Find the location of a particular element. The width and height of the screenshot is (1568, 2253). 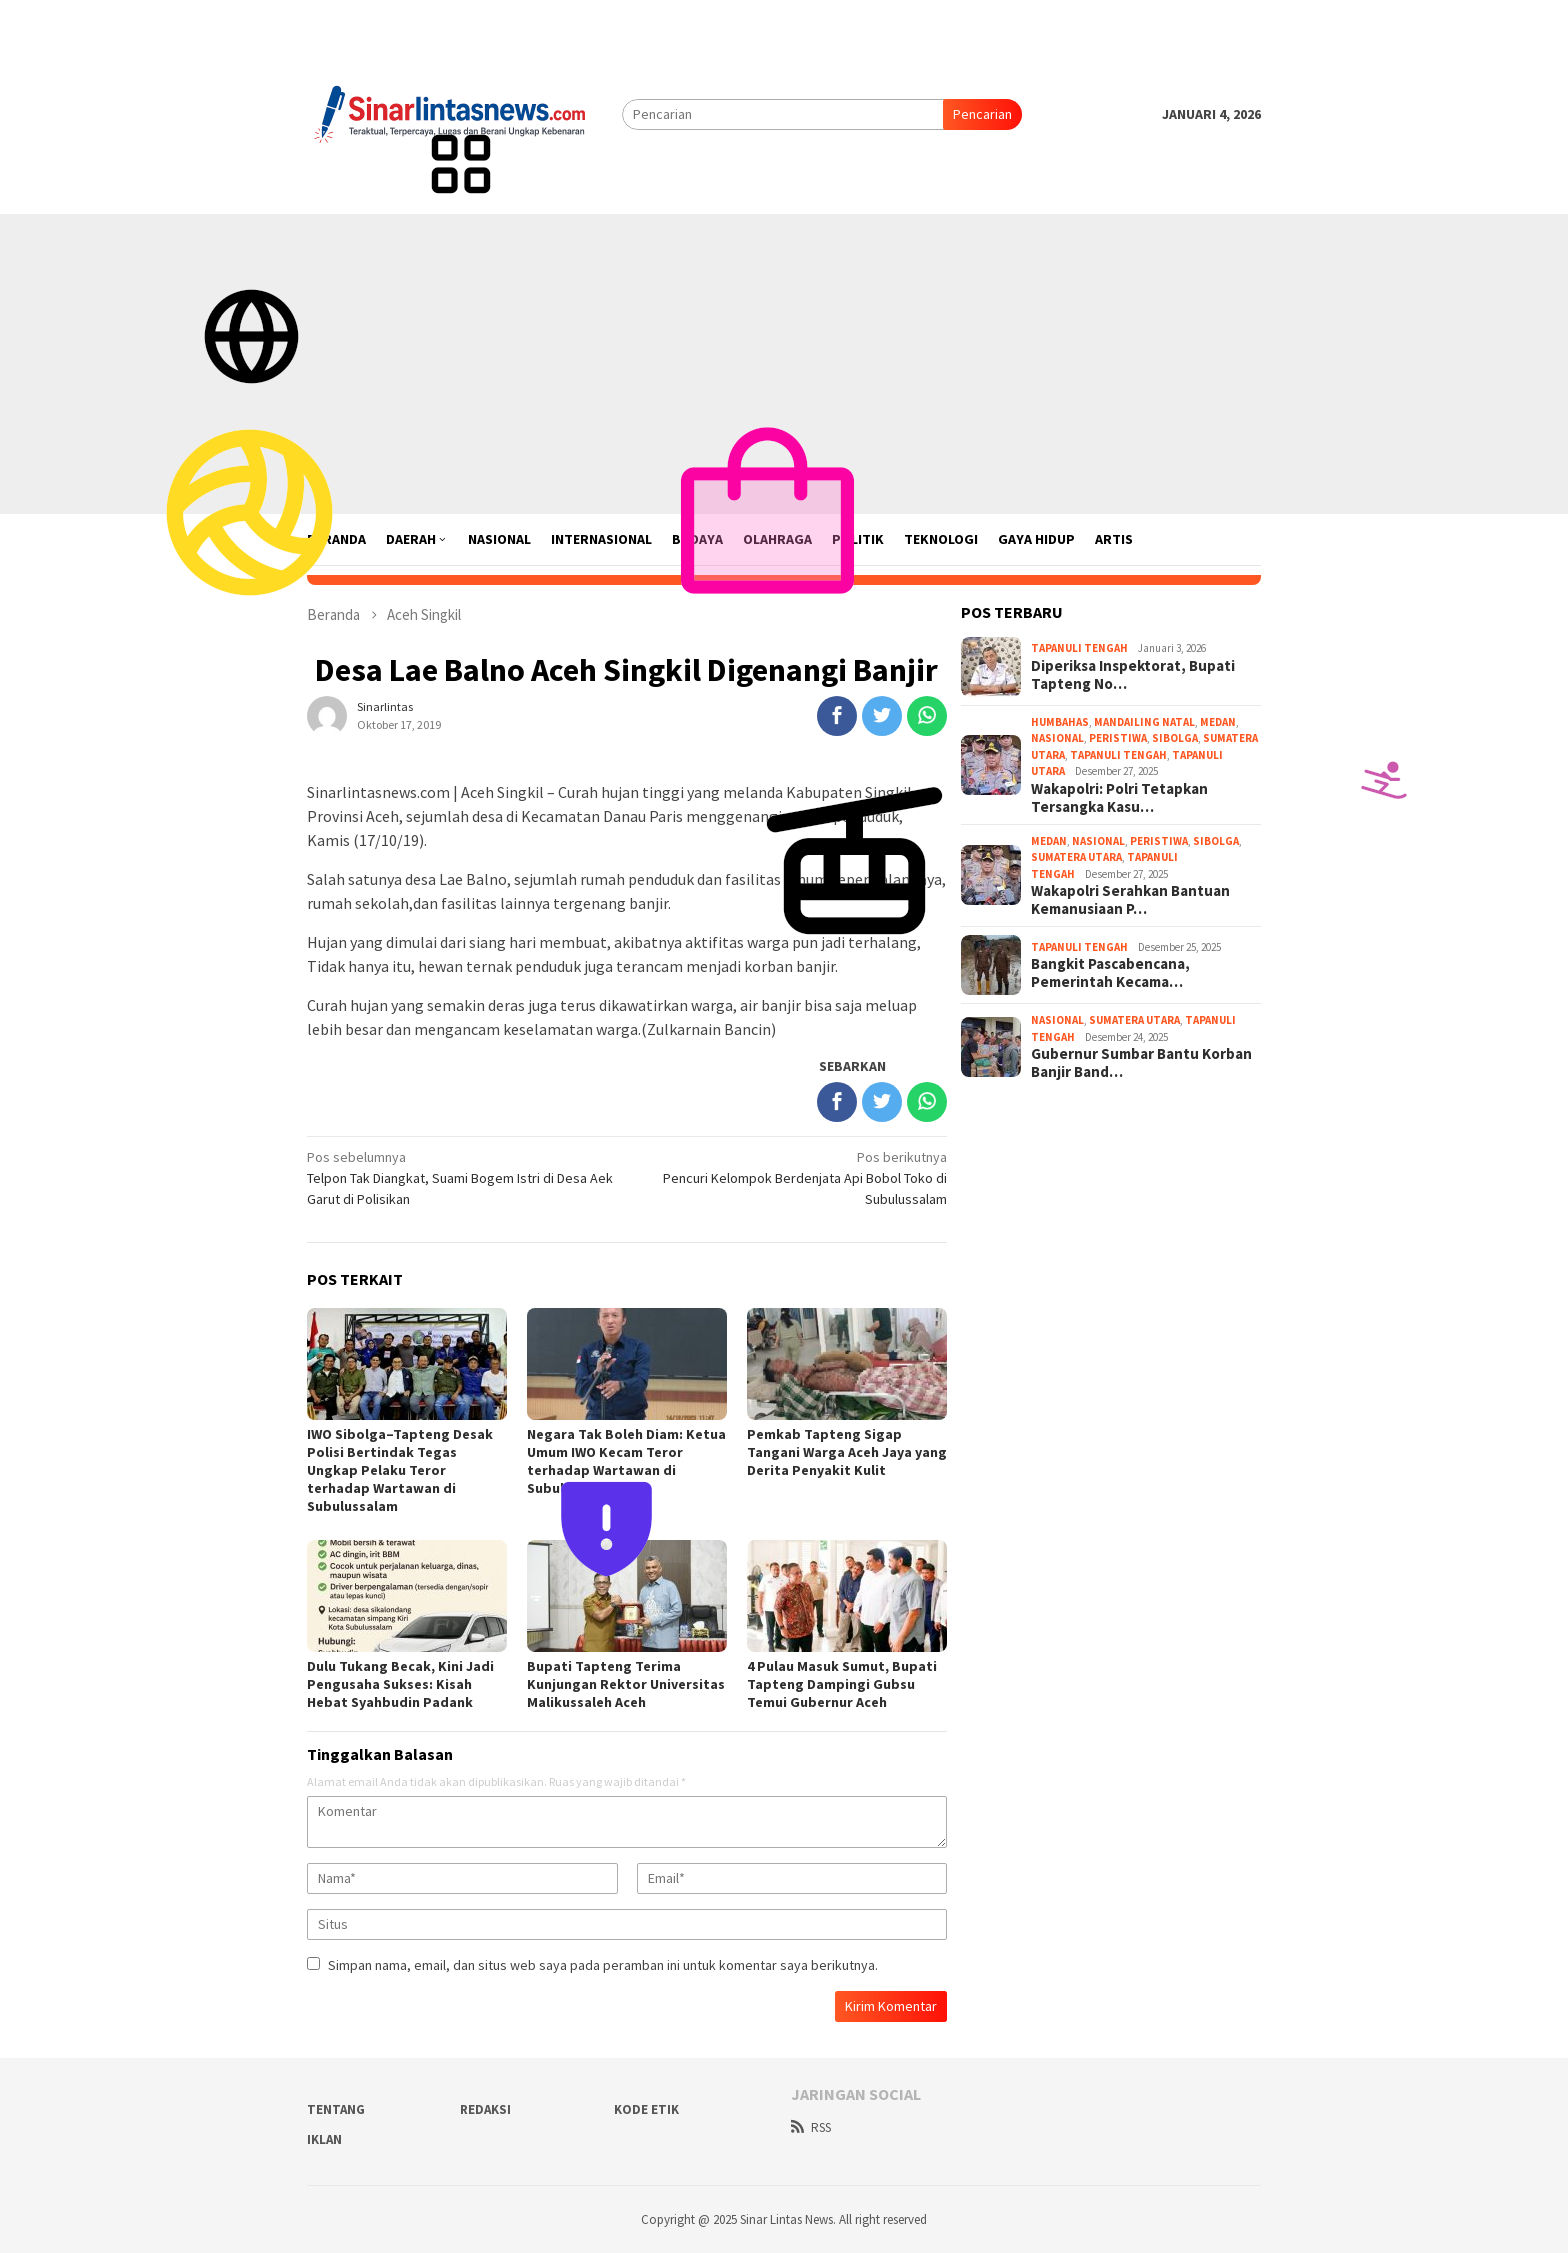

access cable car or aerial tramway transit options is located at coordinates (854, 863).